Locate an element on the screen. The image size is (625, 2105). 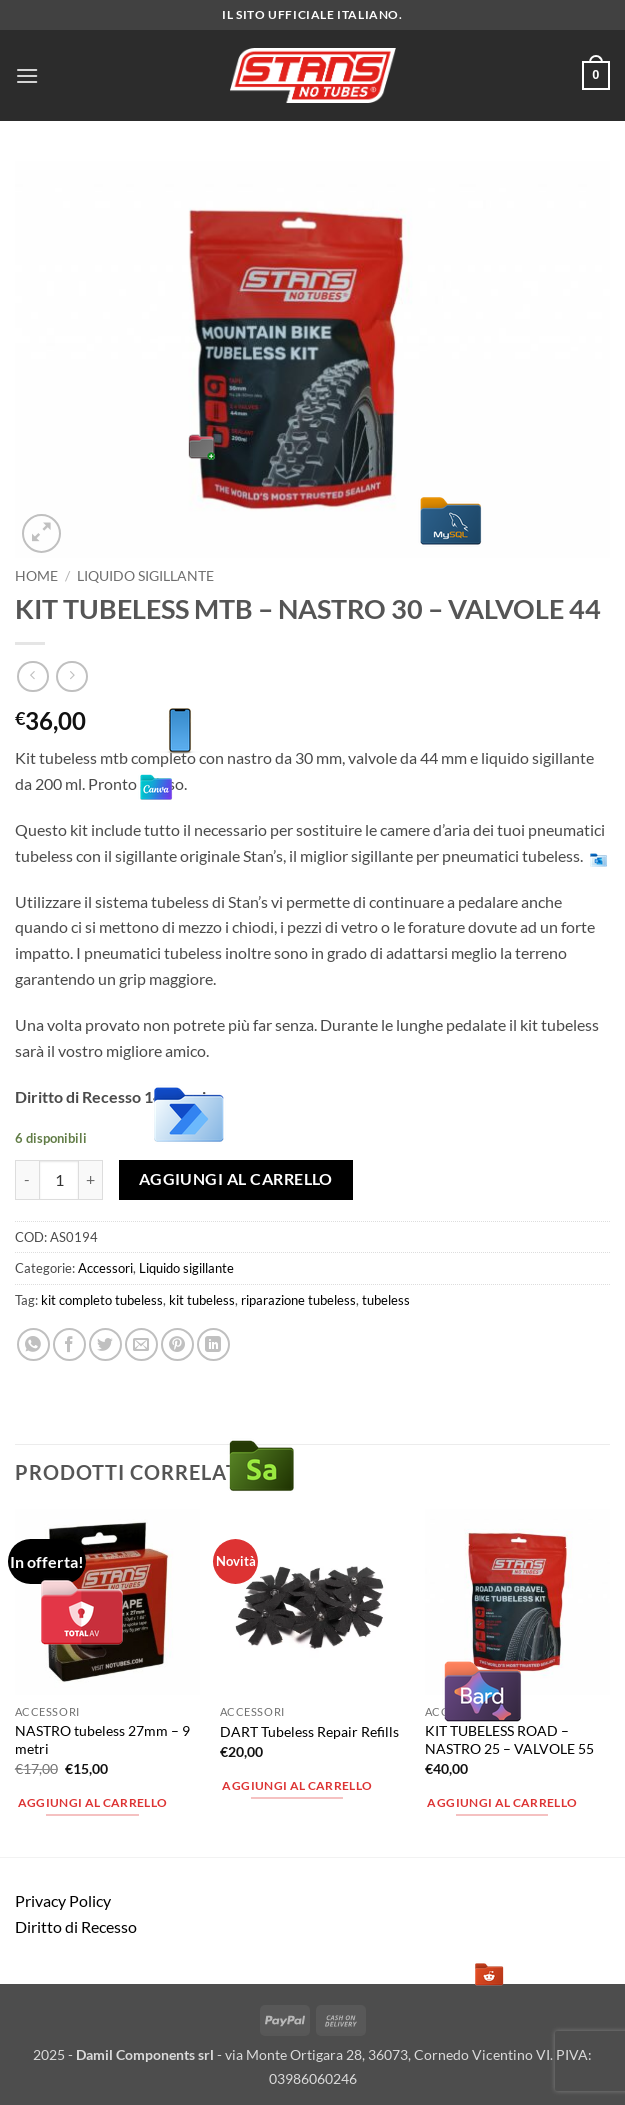
folder containing saved reddit content is located at coordinates (489, 1975).